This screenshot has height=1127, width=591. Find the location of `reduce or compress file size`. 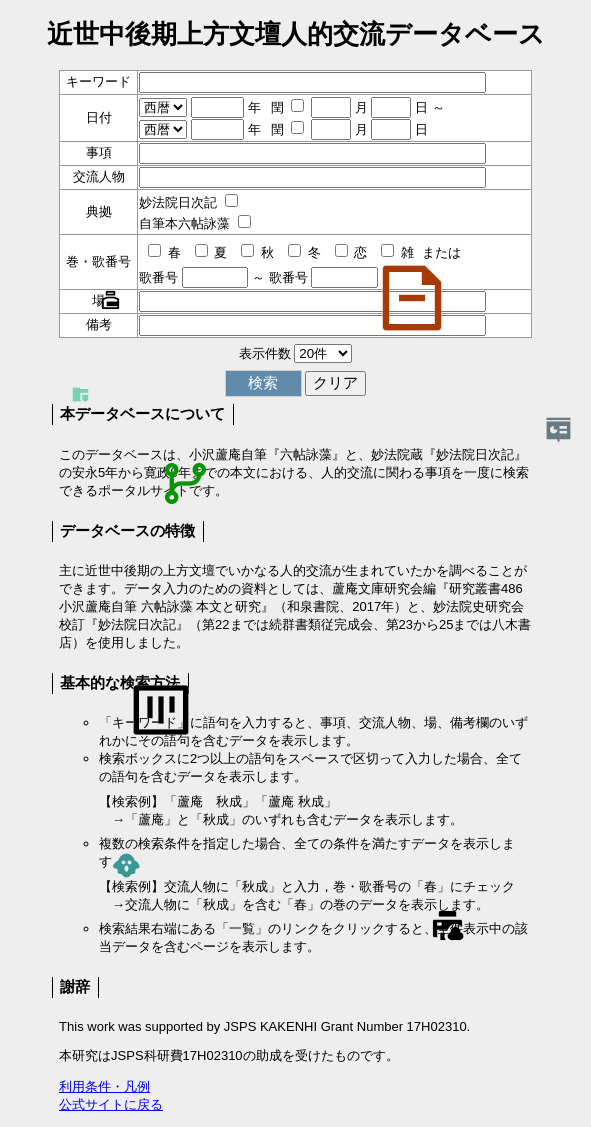

reduce or compress file size is located at coordinates (412, 298).